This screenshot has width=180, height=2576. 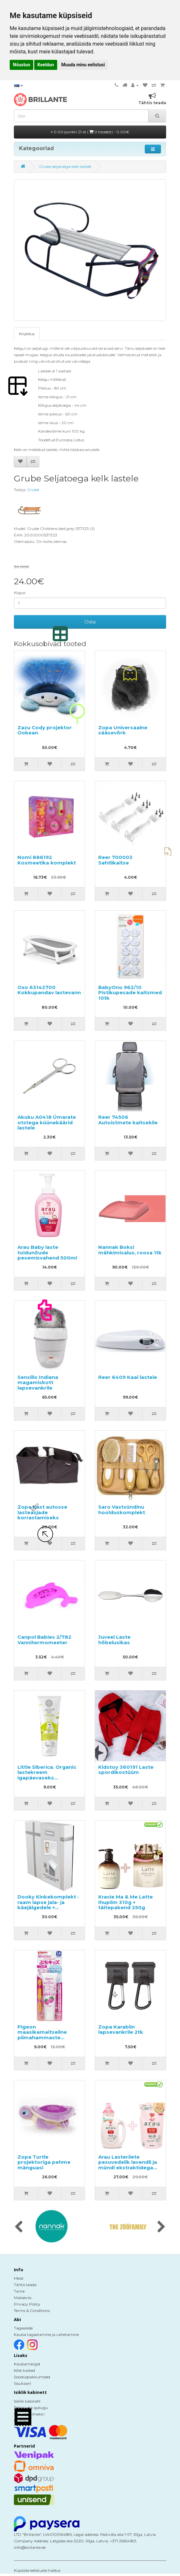 I want to click on a TypeScript file, so click(x=168, y=852).